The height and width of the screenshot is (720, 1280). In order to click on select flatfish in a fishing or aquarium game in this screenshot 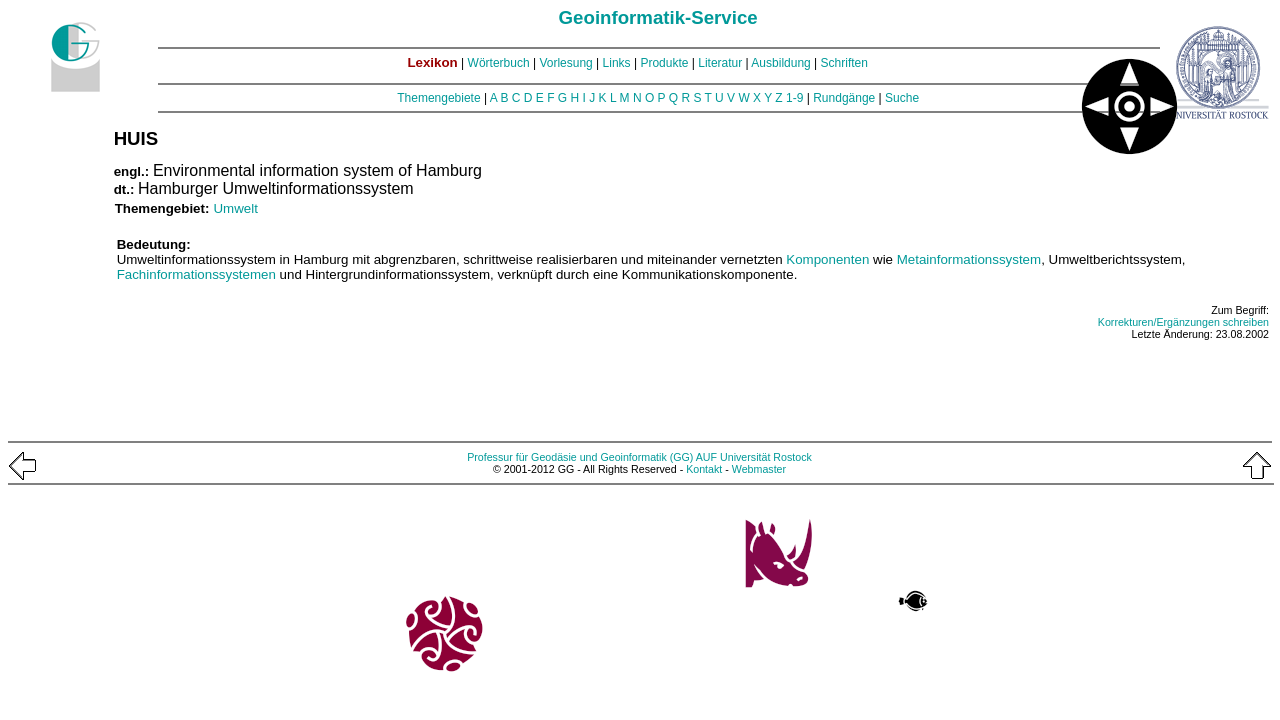, I will do `click(913, 601)`.